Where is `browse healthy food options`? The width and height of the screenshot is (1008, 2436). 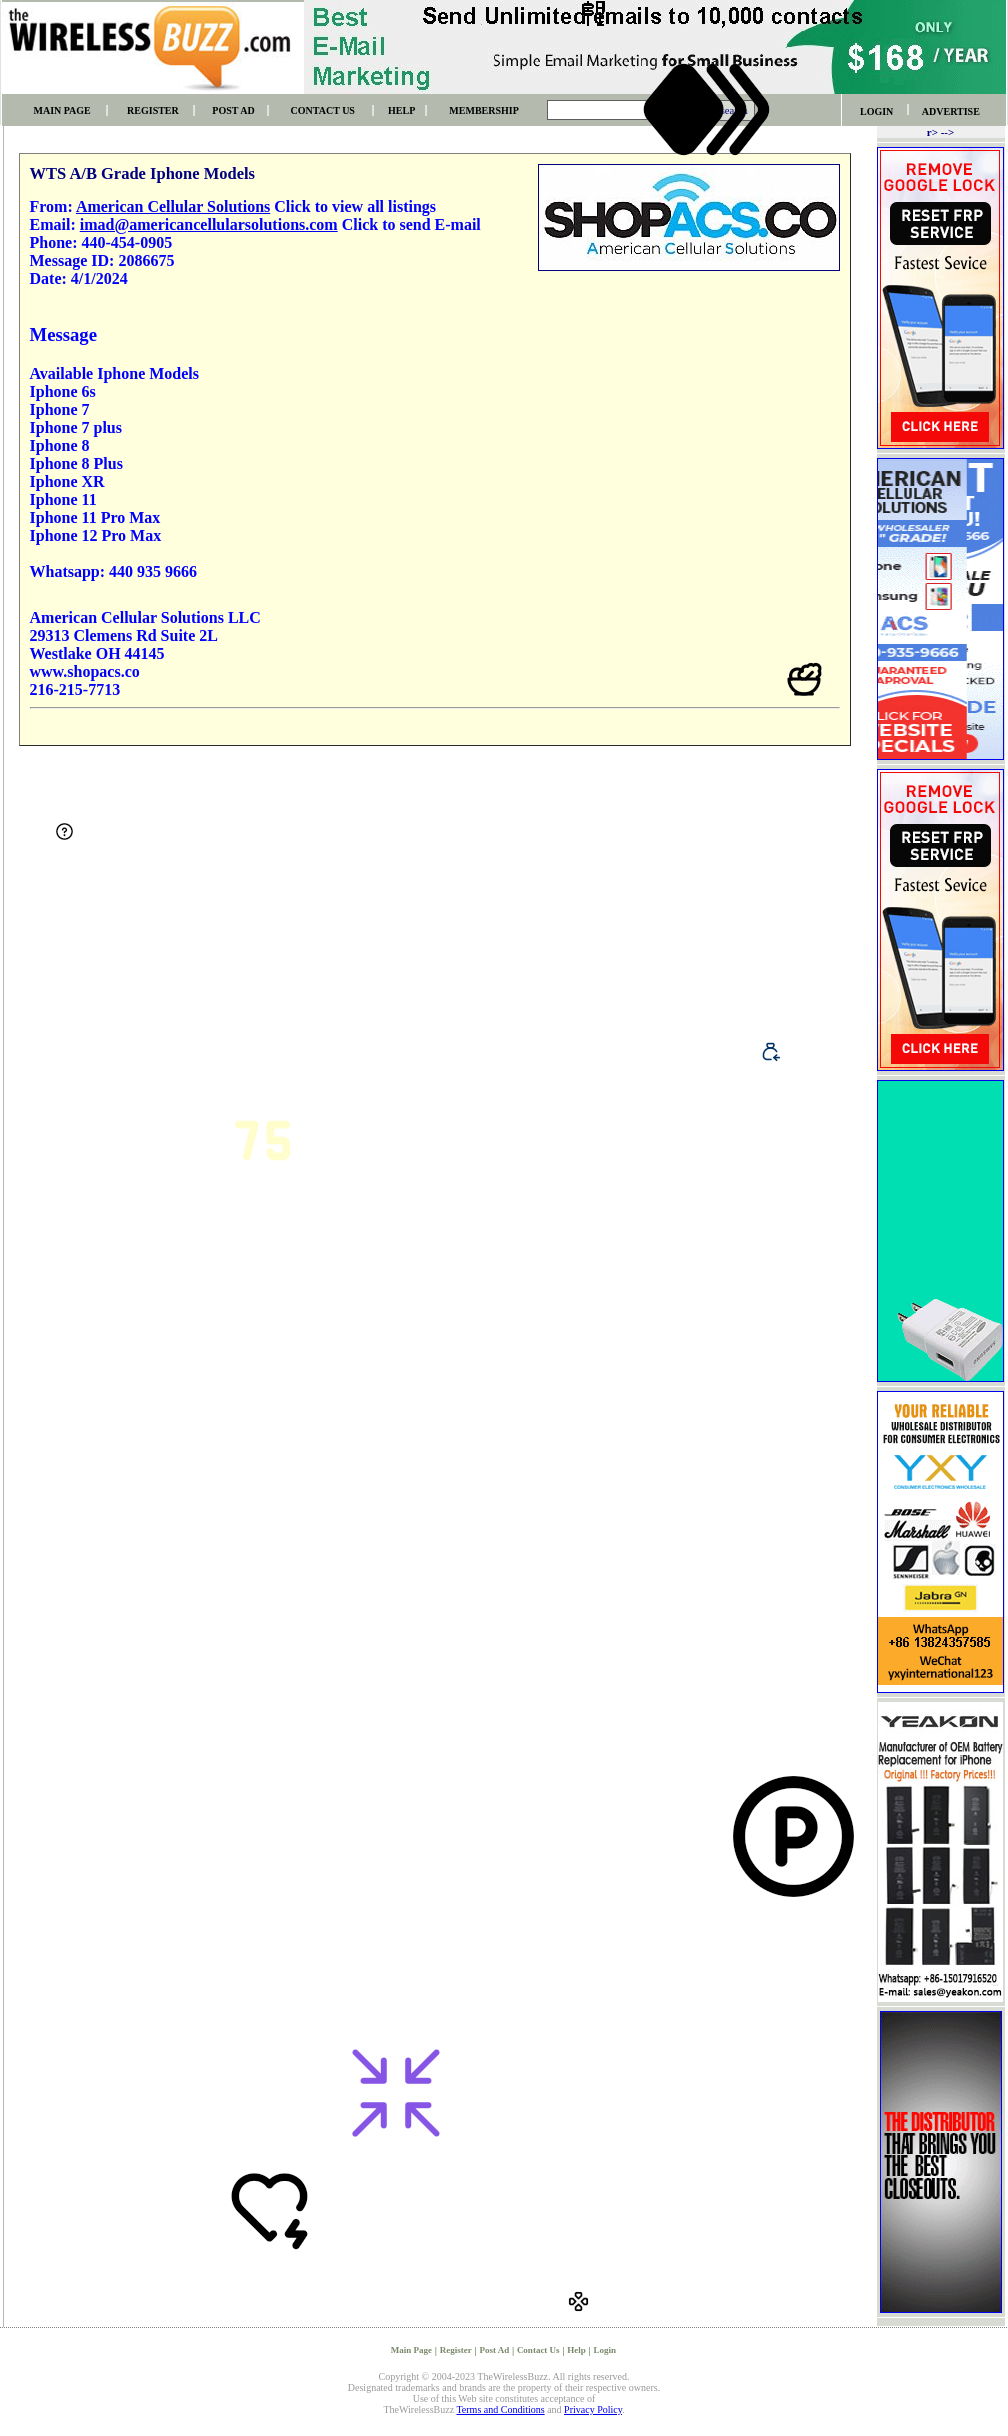 browse healthy food options is located at coordinates (804, 679).